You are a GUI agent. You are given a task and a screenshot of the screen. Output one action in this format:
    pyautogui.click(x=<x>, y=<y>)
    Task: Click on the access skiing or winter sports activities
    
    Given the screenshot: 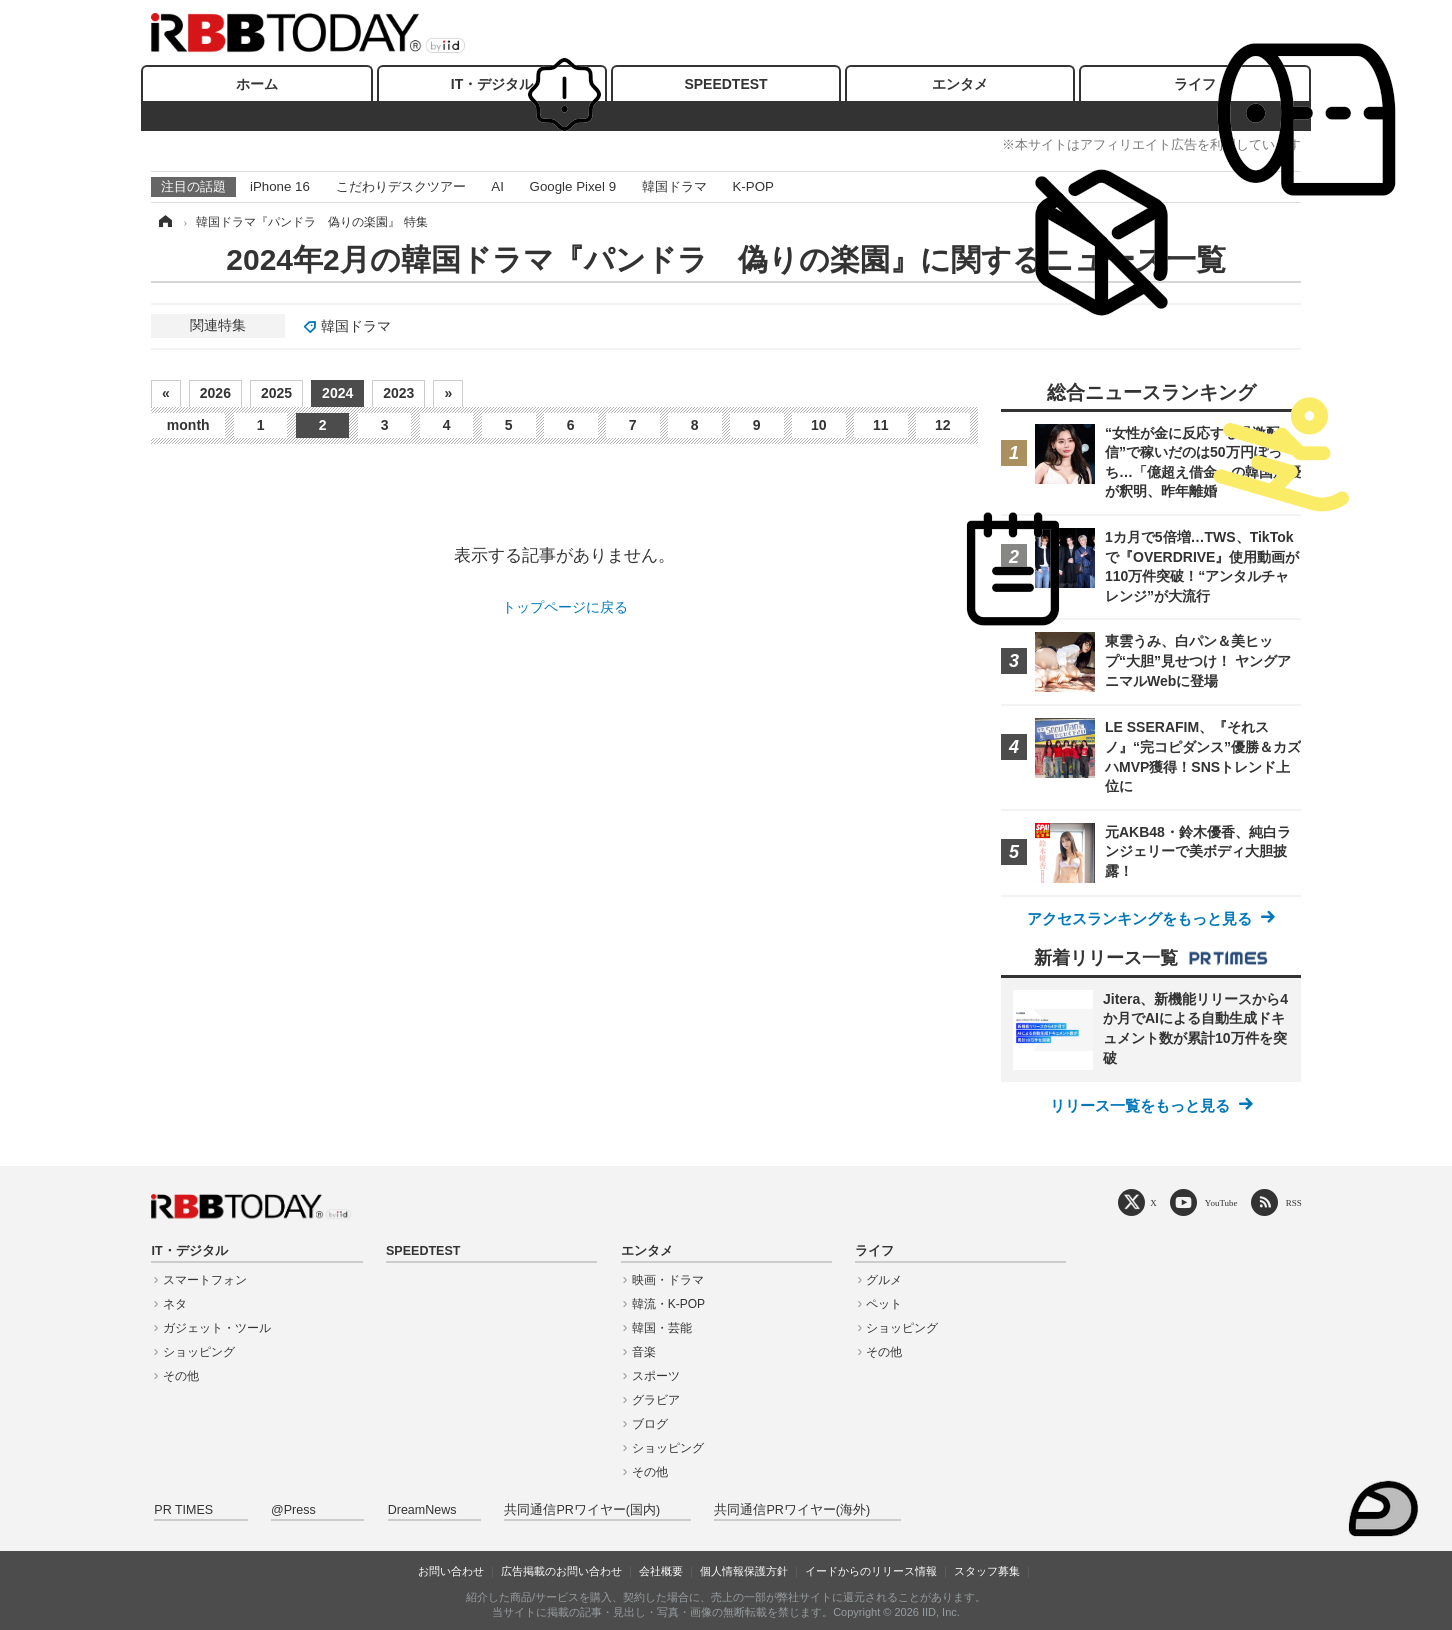 What is the action you would take?
    pyautogui.click(x=1281, y=455)
    